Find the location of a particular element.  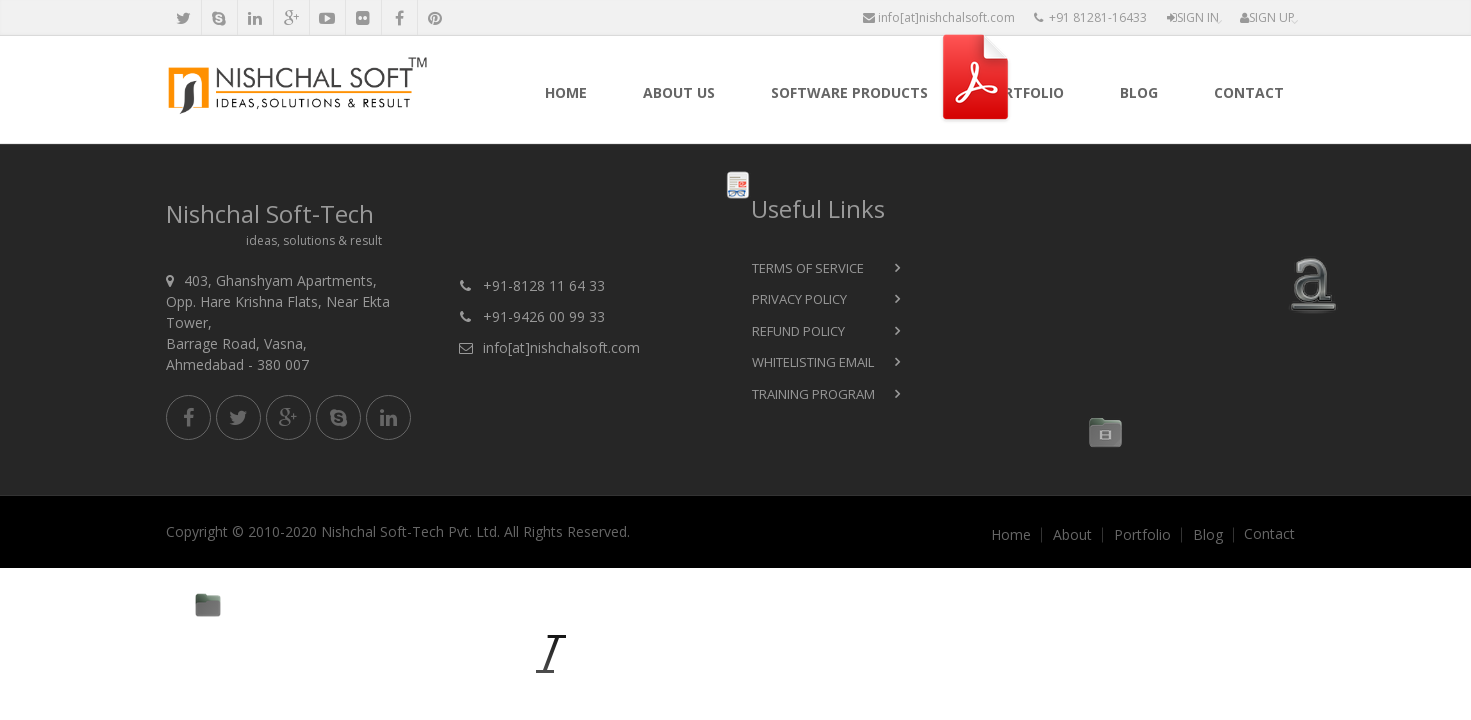

open evince document viewer is located at coordinates (738, 185).